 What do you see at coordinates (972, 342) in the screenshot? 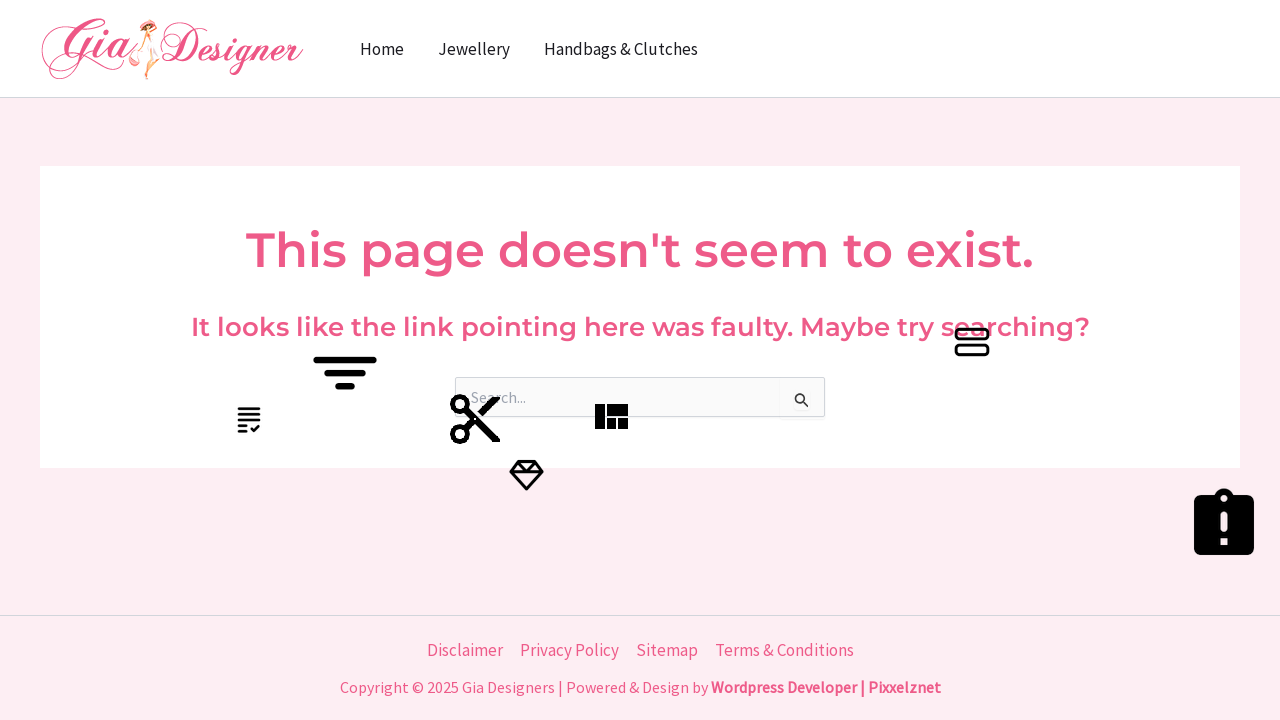
I see `stretch or expand content horizontally` at bounding box center [972, 342].